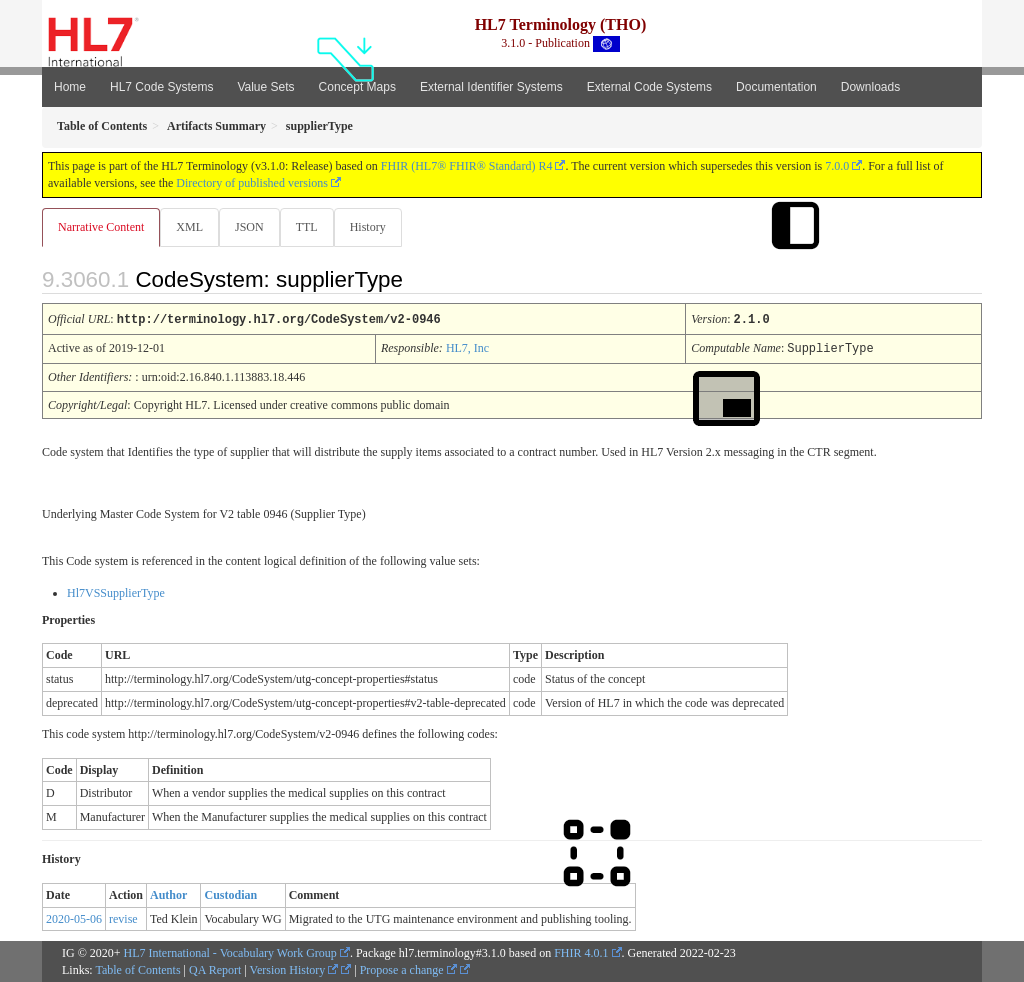 The image size is (1024, 982). Describe the element at coordinates (345, 59) in the screenshot. I see `indicates escalator going down` at that location.